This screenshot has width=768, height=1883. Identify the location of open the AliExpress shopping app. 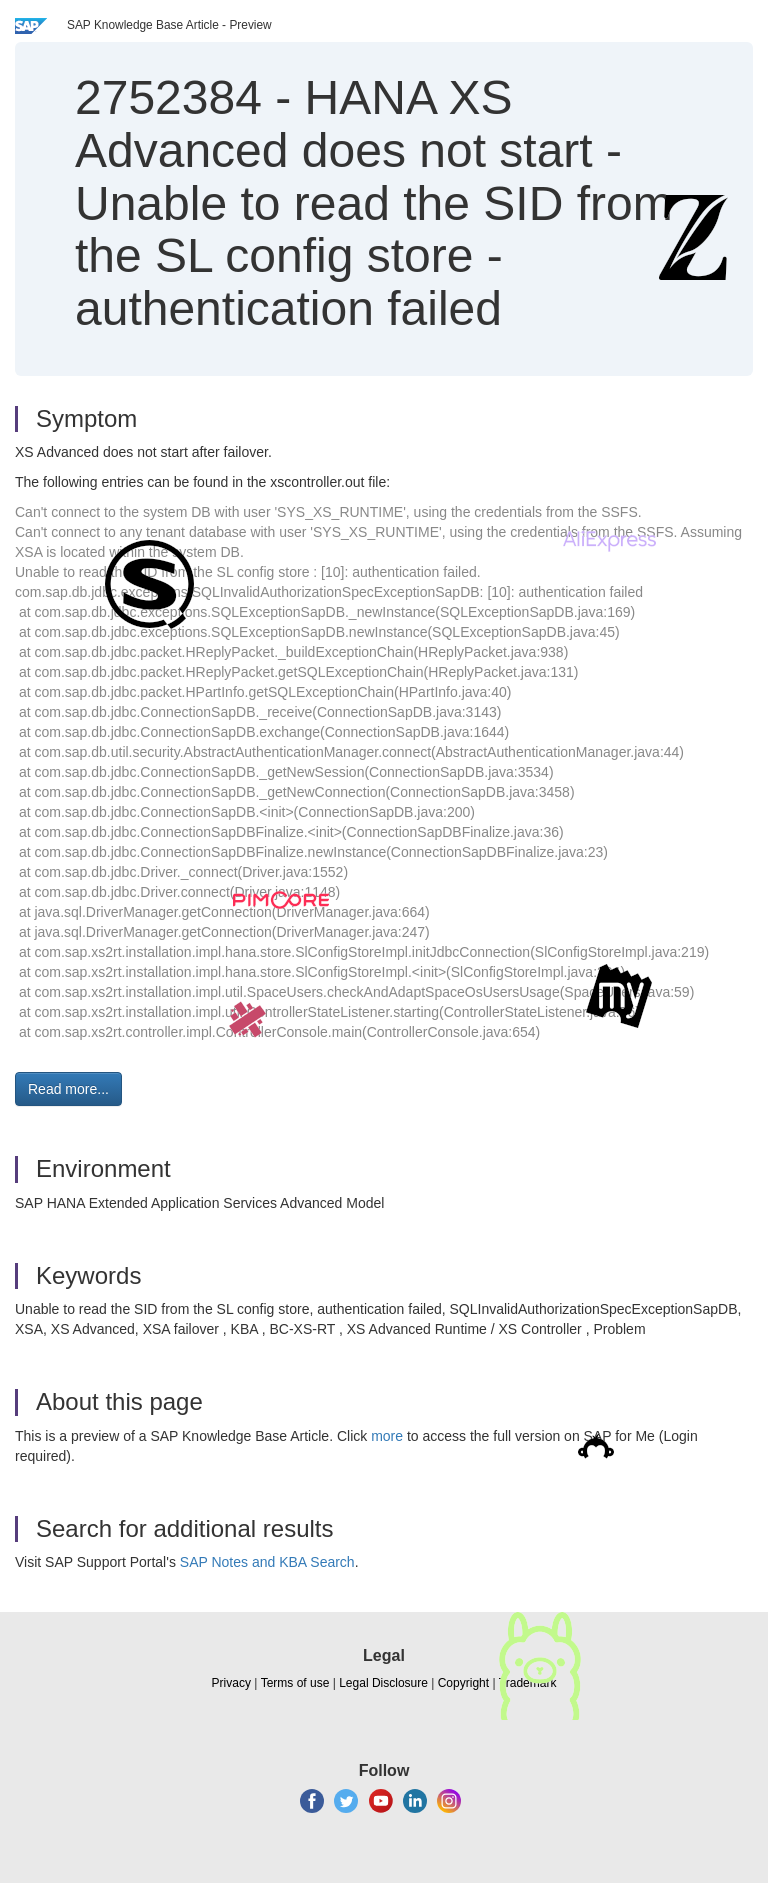
(609, 540).